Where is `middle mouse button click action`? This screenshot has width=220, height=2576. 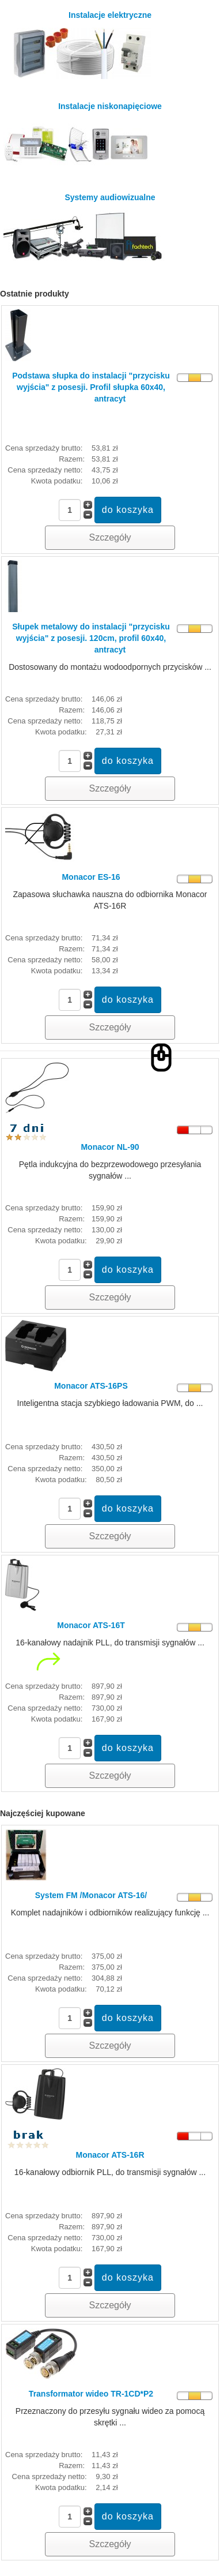 middle mouse button click action is located at coordinates (161, 1058).